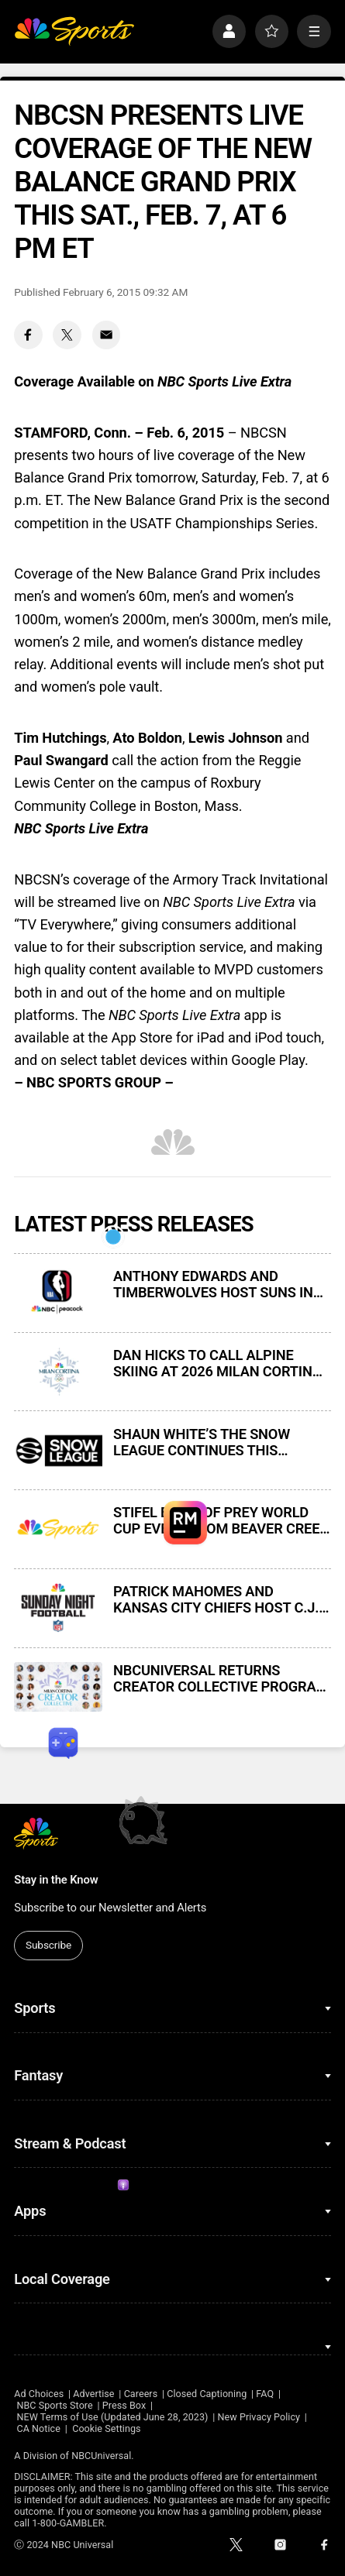 The width and height of the screenshot is (345, 2576). I want to click on open the apple podcasts app, so click(123, 2185).